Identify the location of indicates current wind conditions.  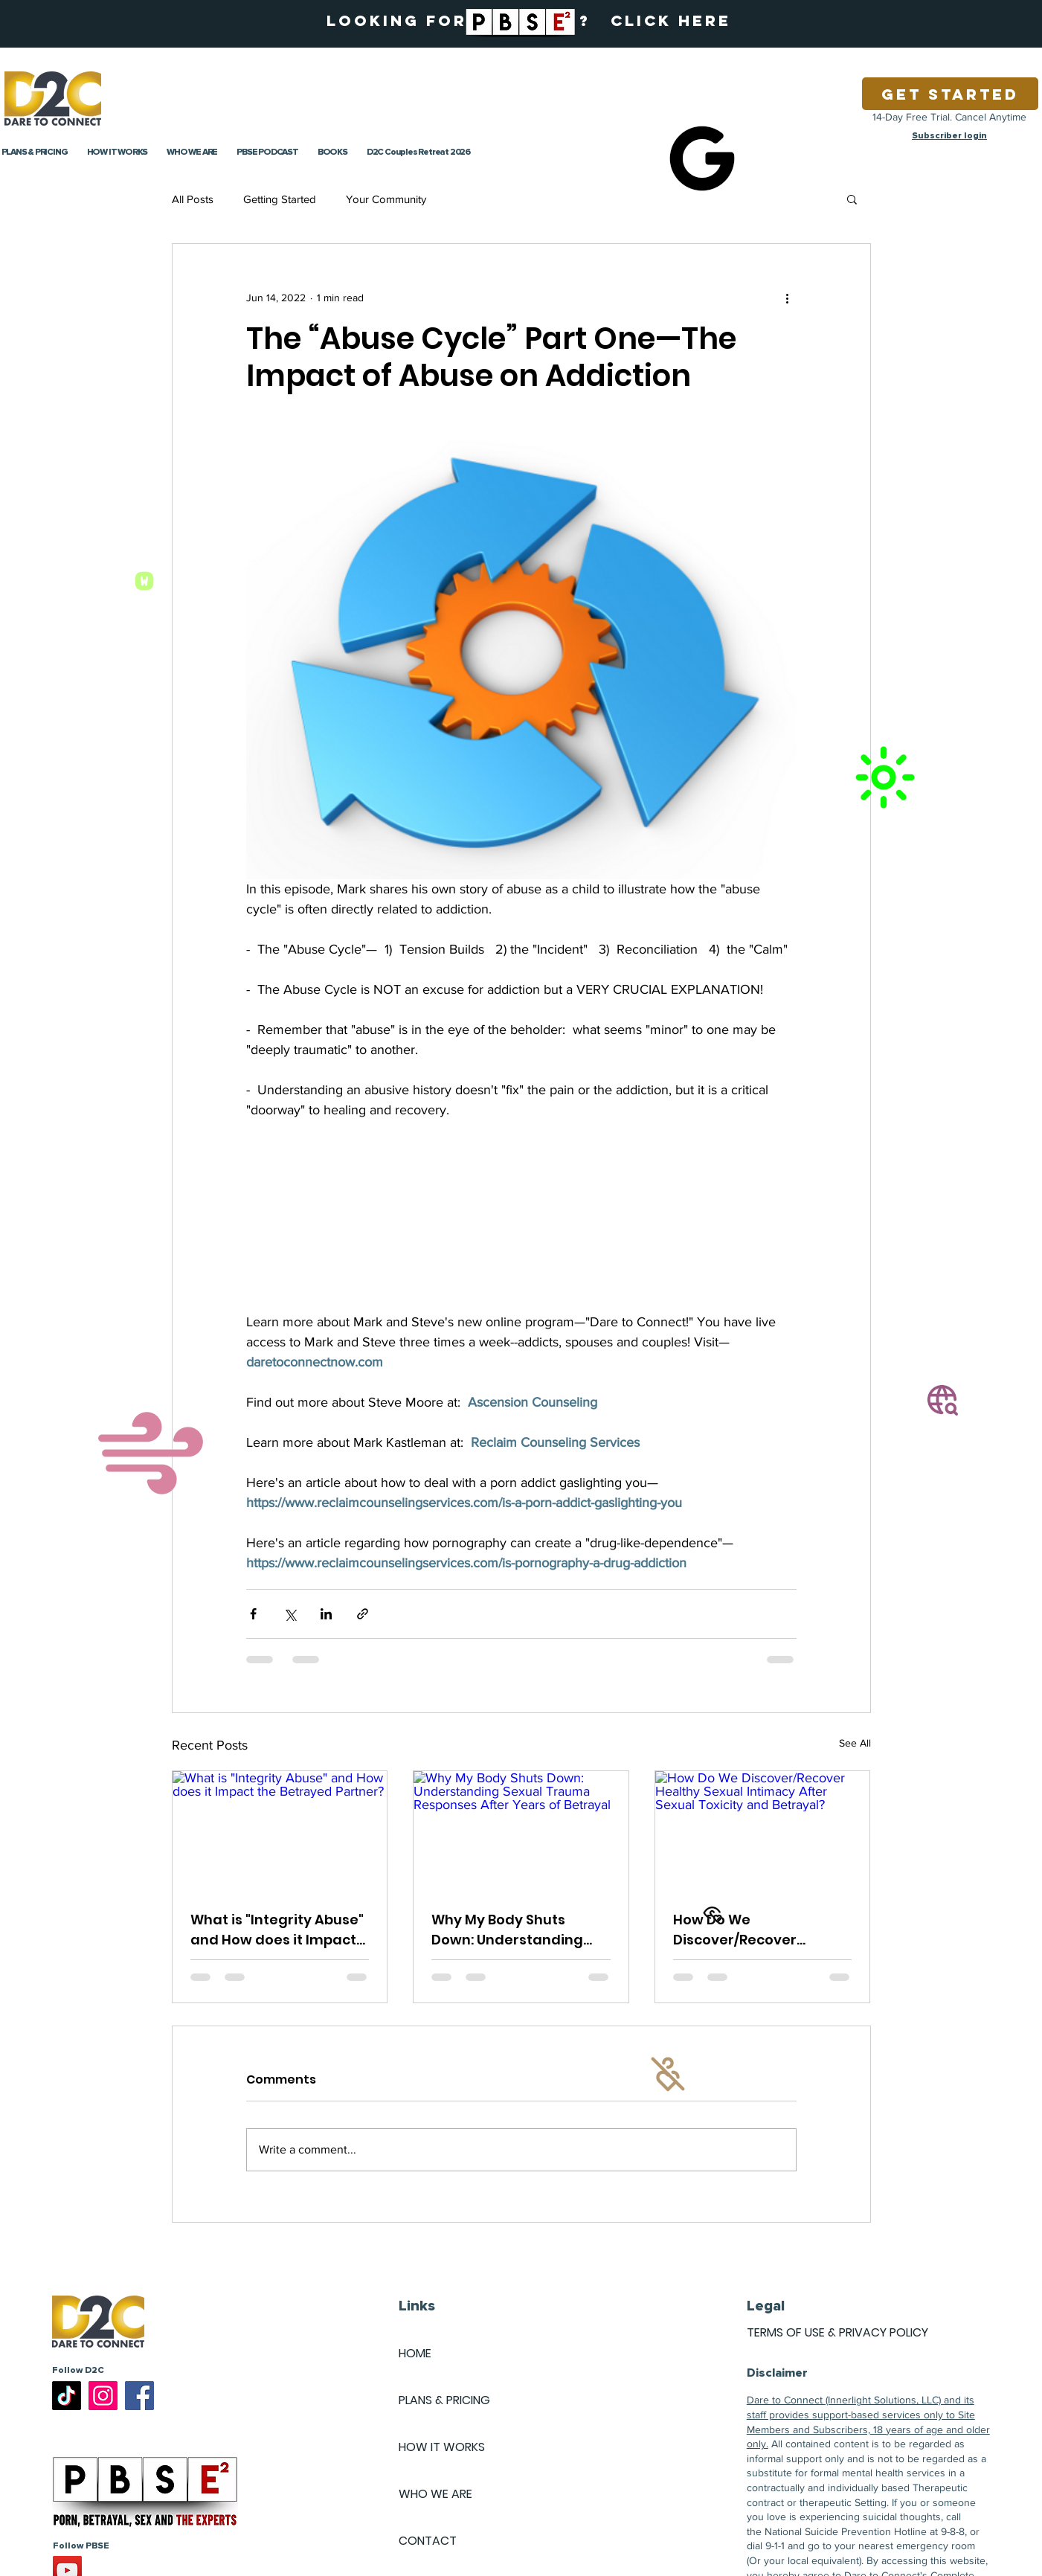
(150, 1453).